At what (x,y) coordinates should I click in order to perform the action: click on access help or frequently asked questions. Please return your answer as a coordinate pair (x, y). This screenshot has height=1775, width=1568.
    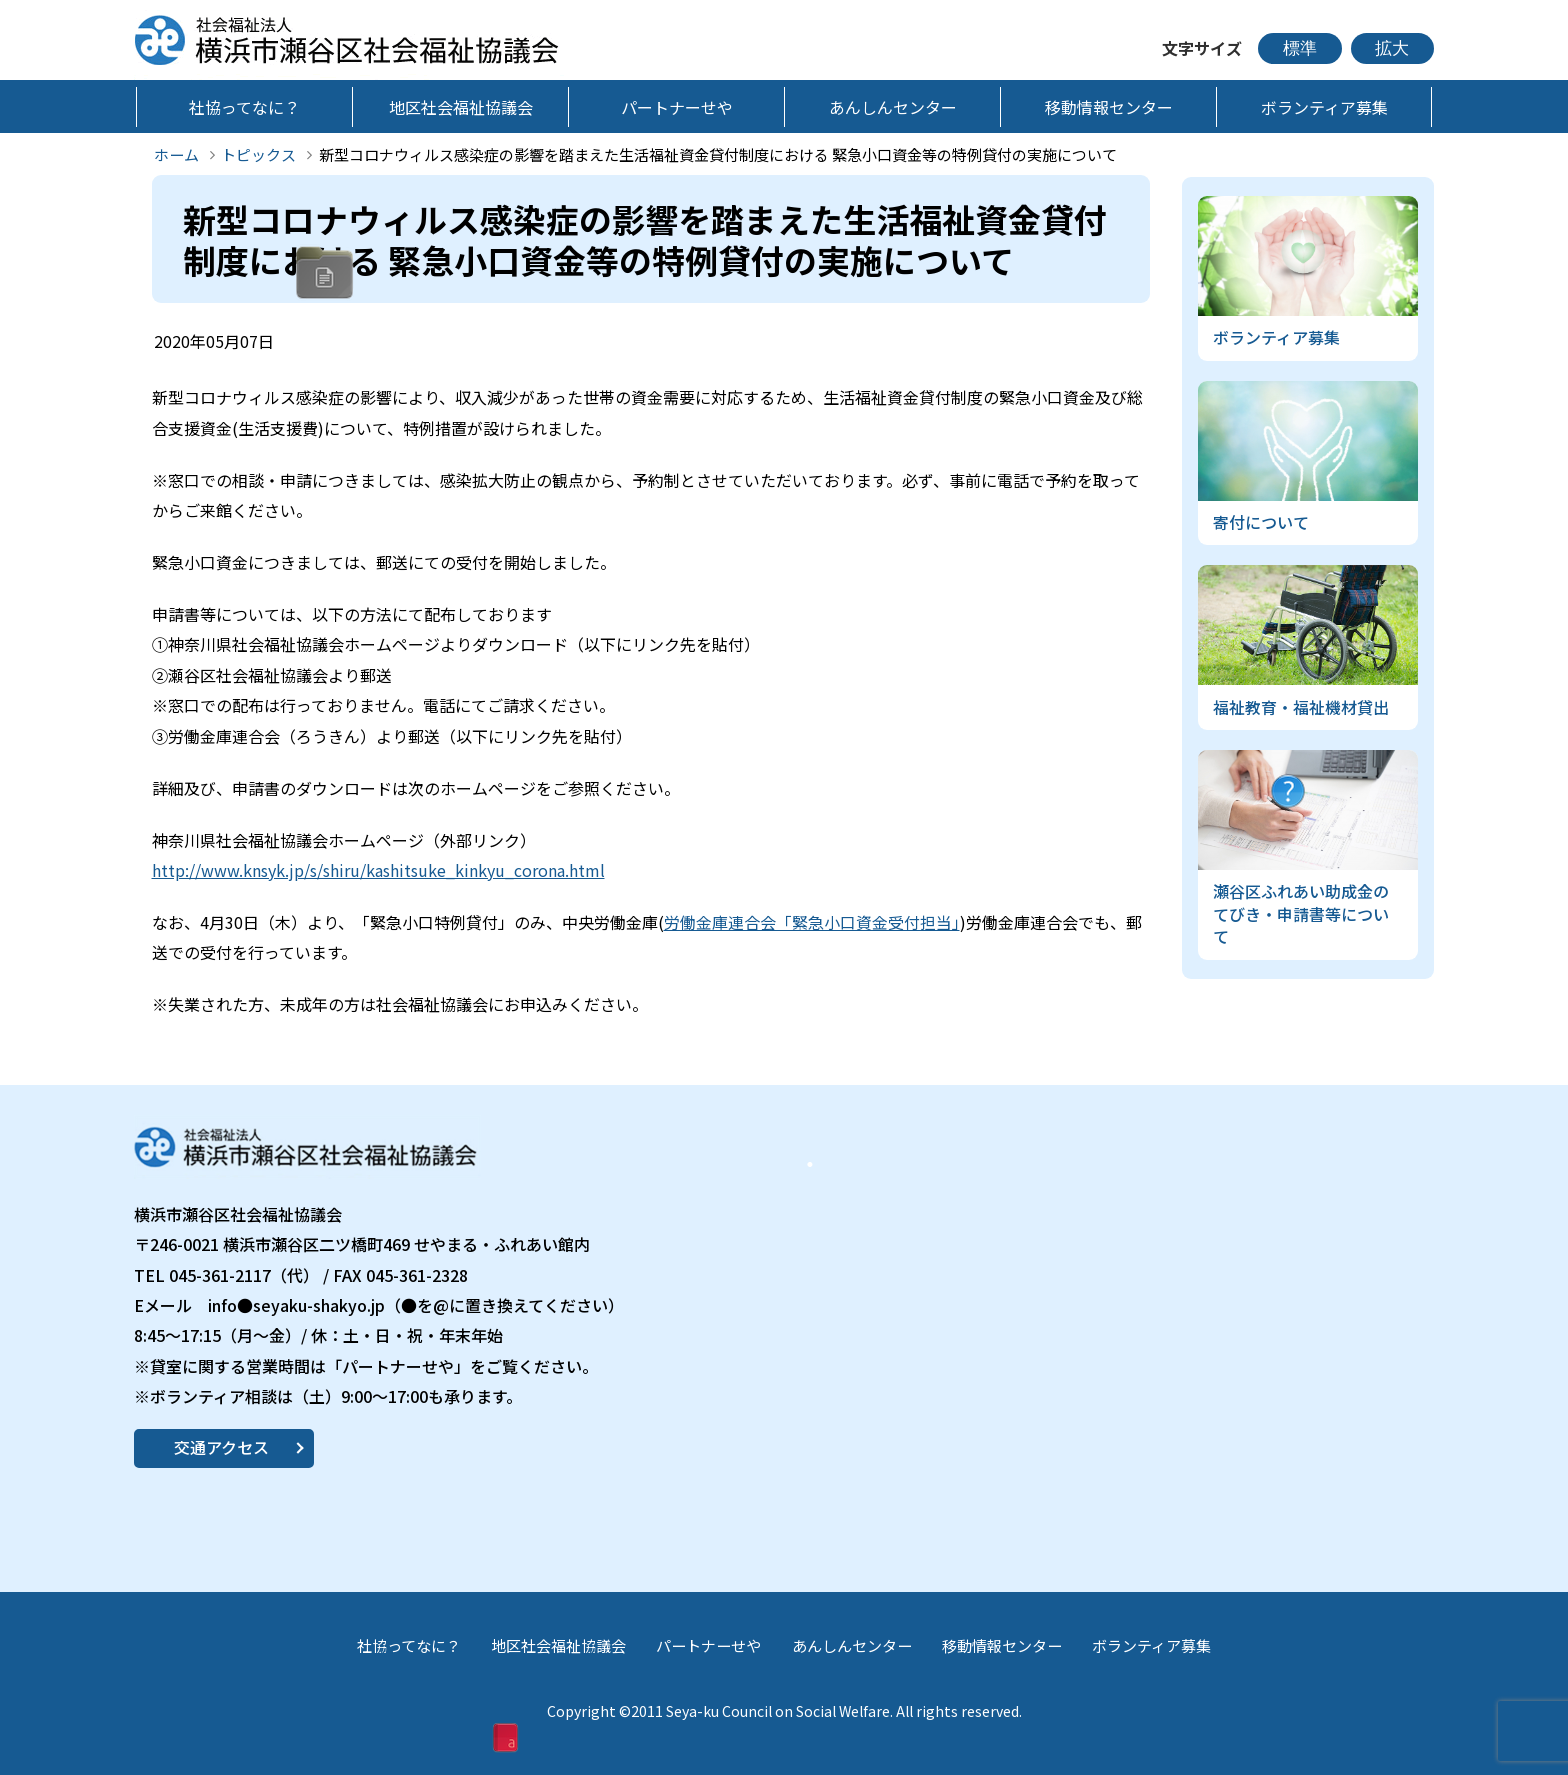
    Looking at the image, I should click on (1288, 791).